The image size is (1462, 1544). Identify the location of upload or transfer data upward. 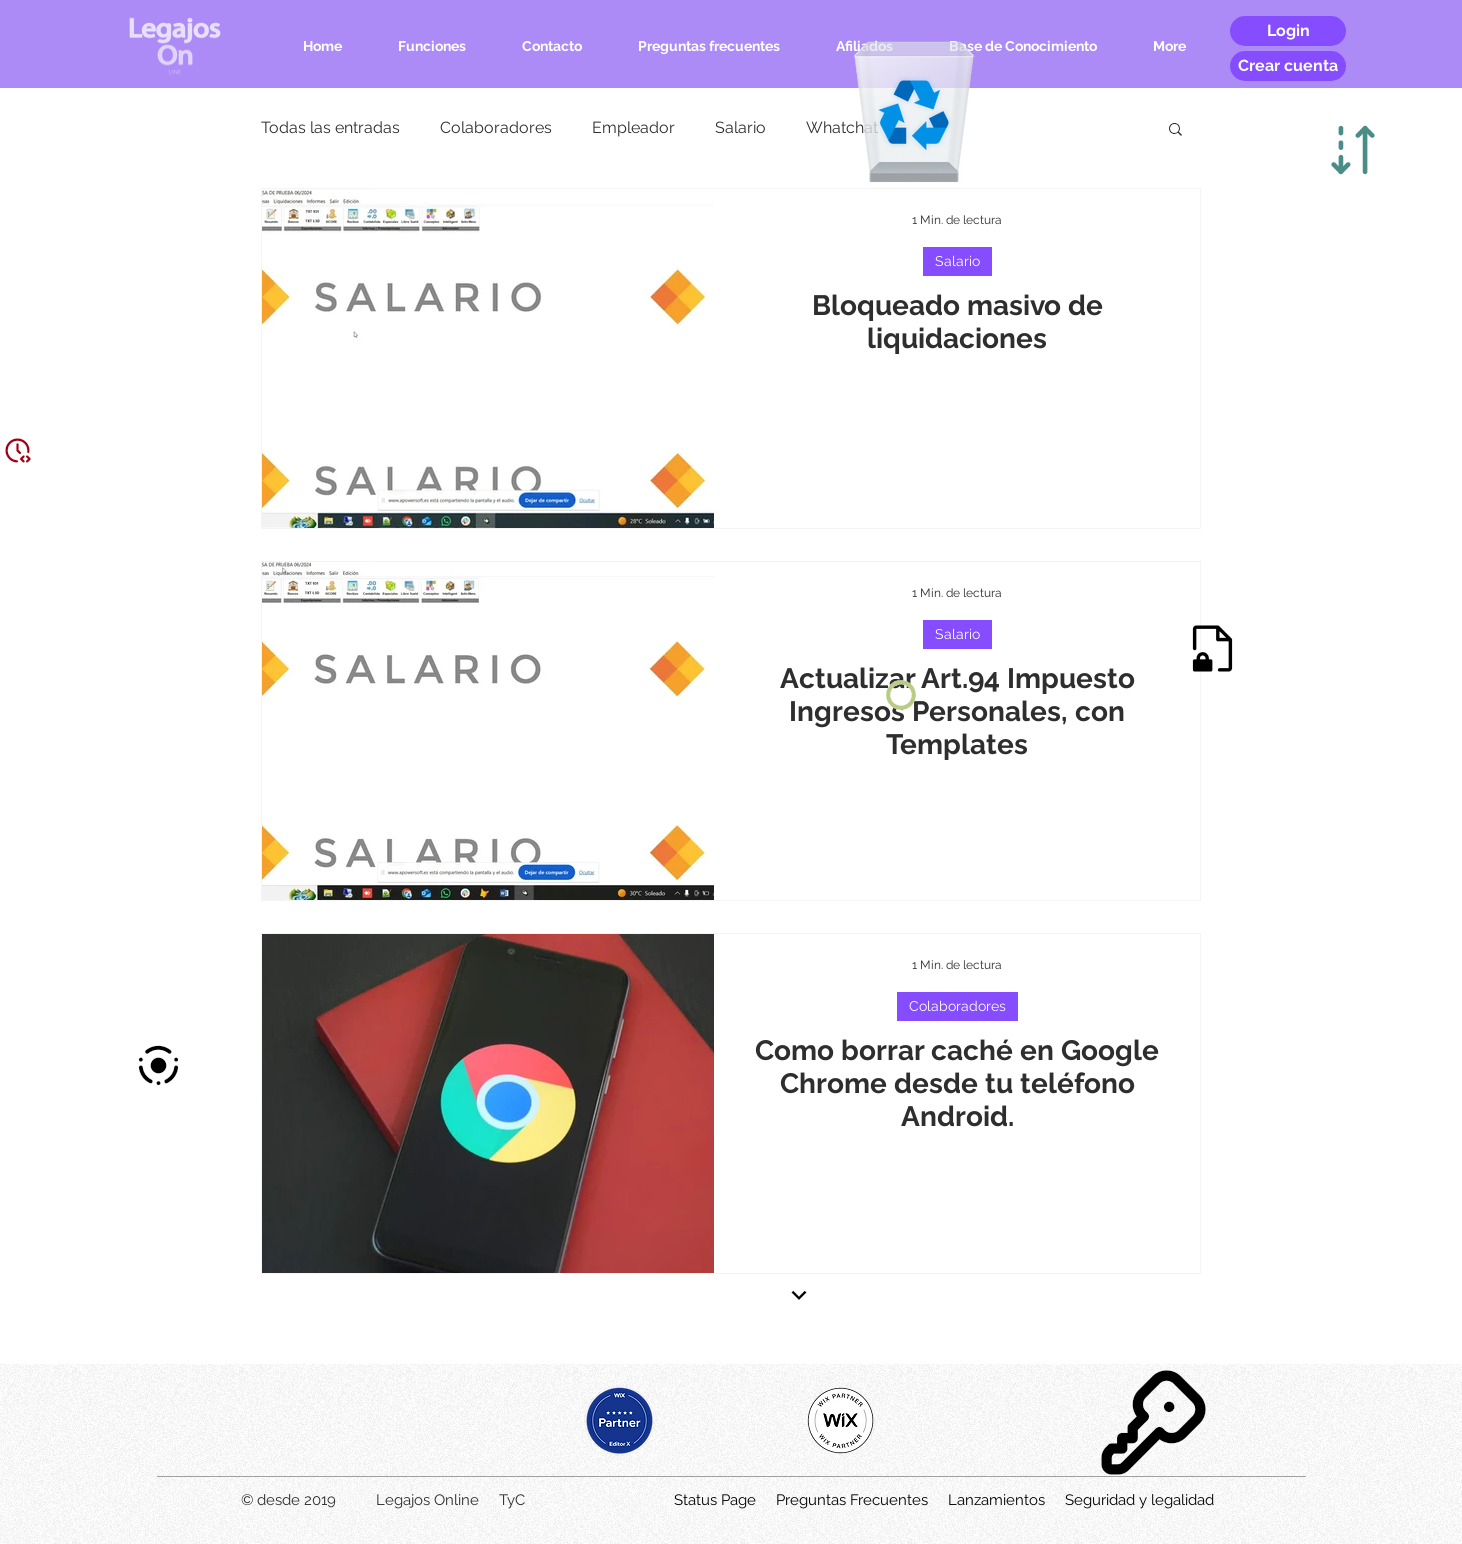
(1353, 150).